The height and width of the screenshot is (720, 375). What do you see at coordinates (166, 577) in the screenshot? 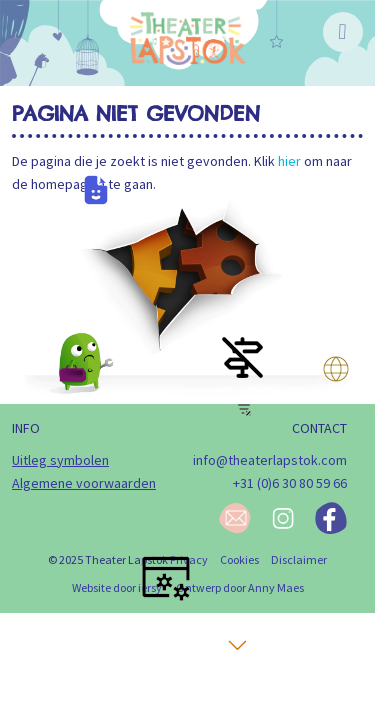
I see `view server processes and configurations` at bounding box center [166, 577].